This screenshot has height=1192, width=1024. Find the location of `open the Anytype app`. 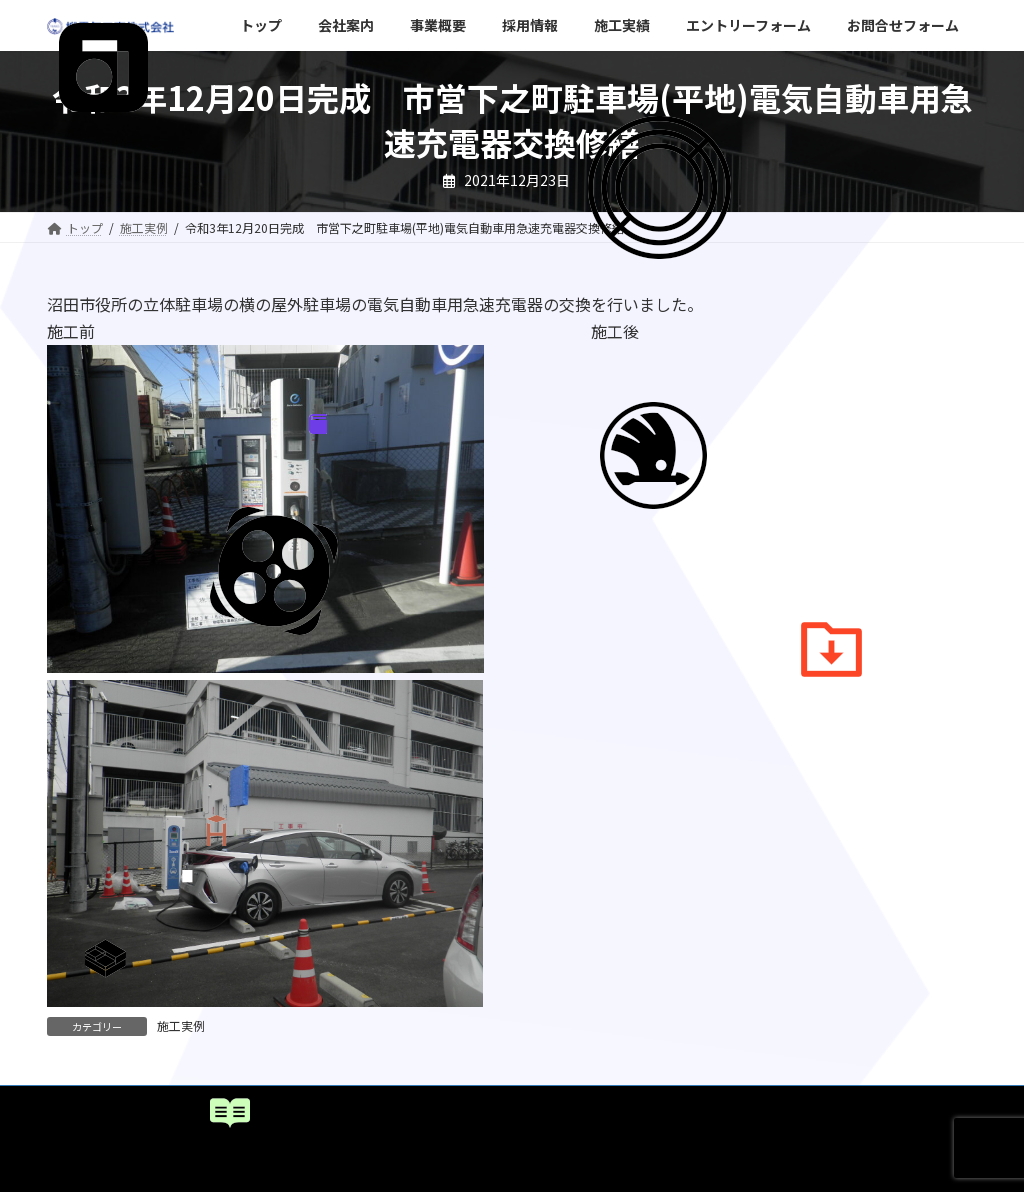

open the Anytype app is located at coordinates (103, 67).